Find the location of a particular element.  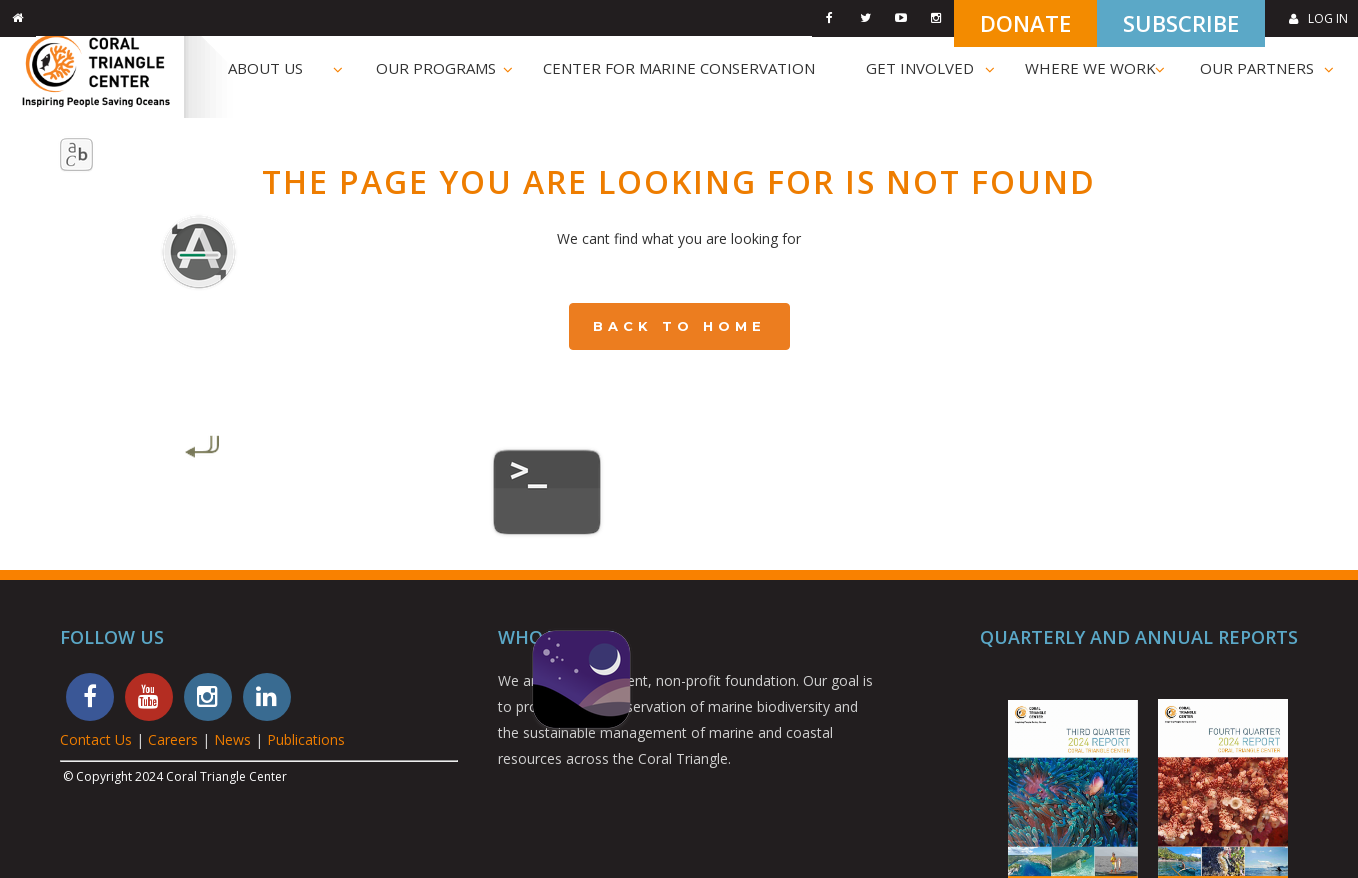

open the terminal application is located at coordinates (547, 492).